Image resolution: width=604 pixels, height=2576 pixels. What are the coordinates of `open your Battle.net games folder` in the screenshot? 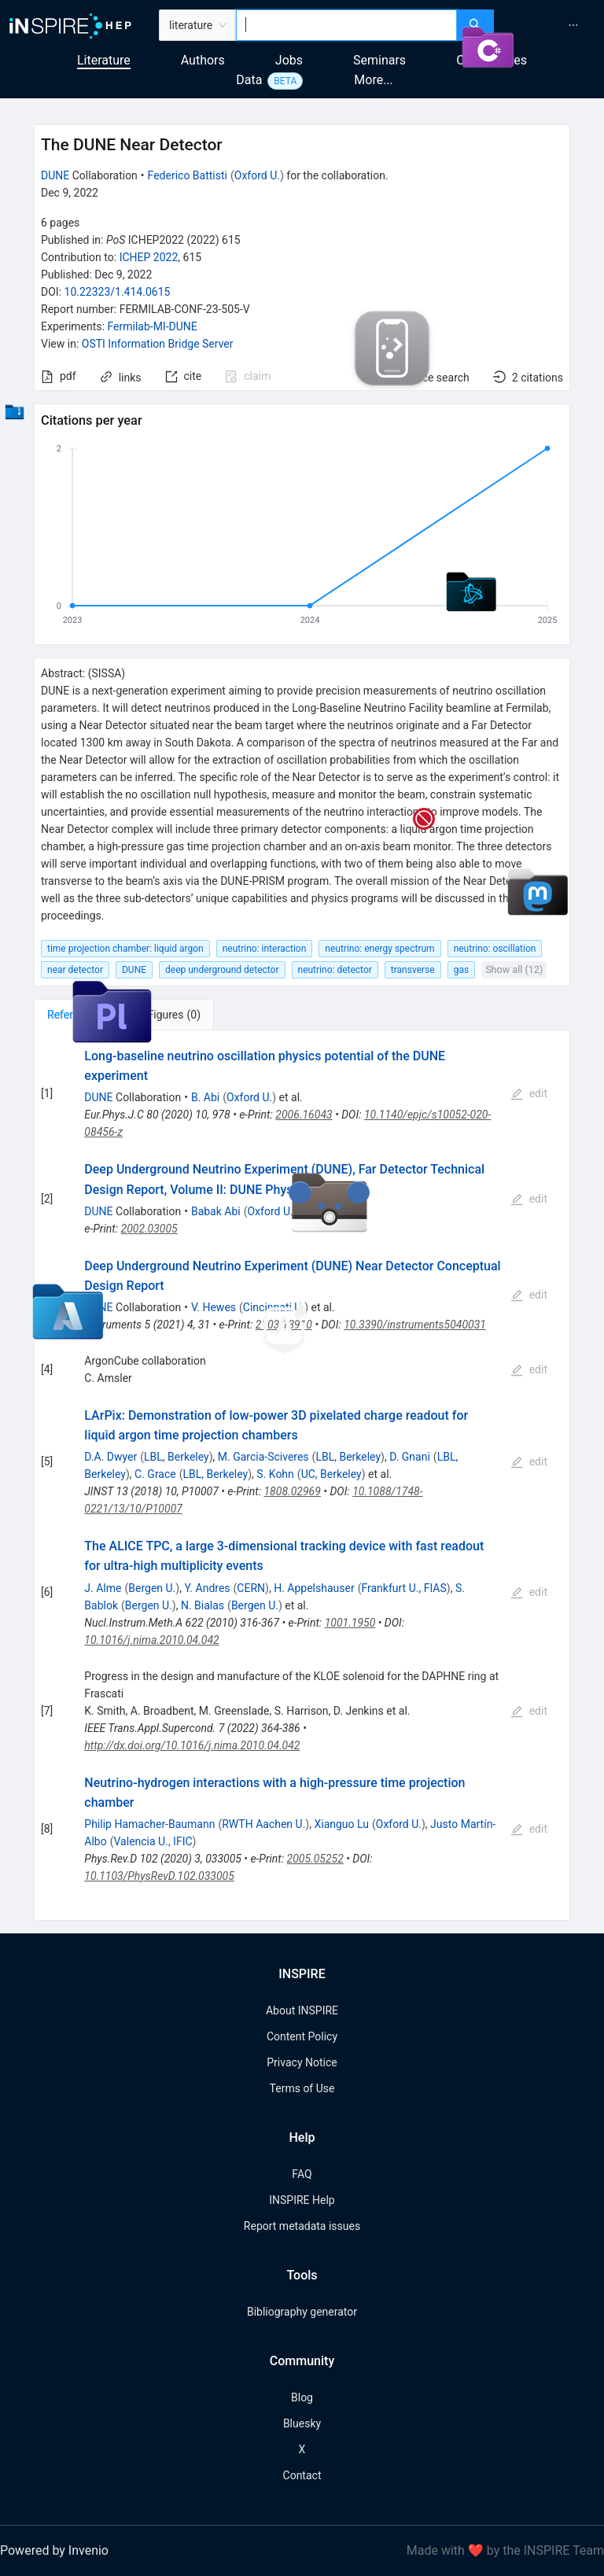 It's located at (471, 593).